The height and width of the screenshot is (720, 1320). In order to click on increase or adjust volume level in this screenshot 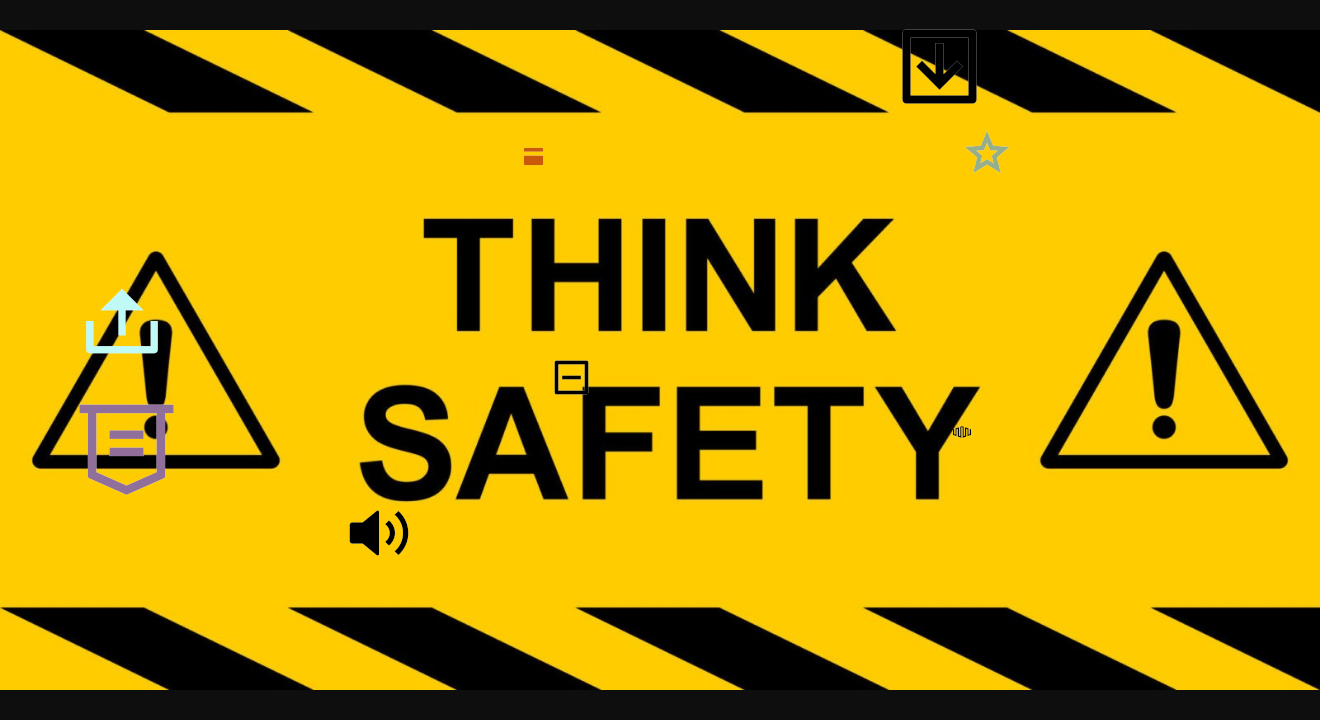, I will do `click(379, 533)`.